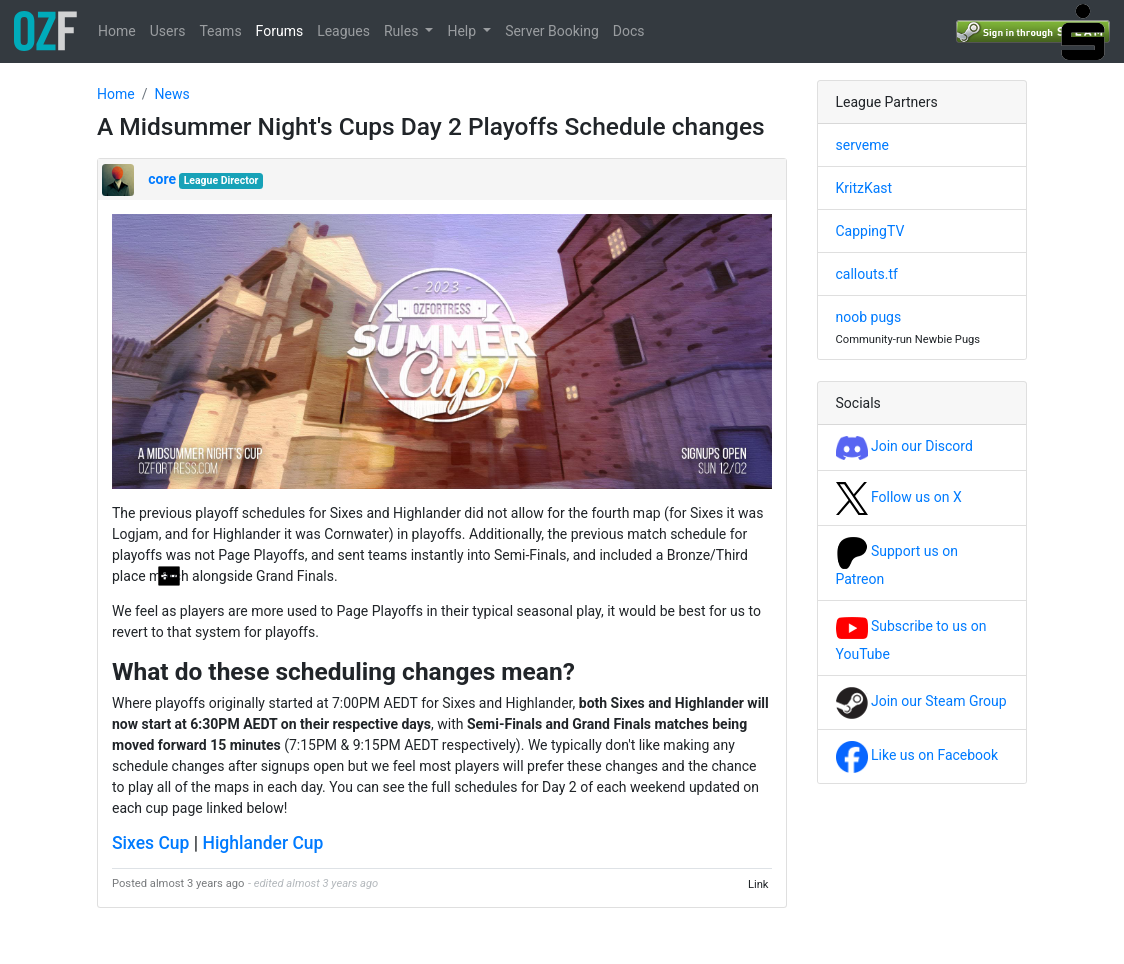  Describe the element at coordinates (169, 576) in the screenshot. I see `adjust quantity or value up or down` at that location.